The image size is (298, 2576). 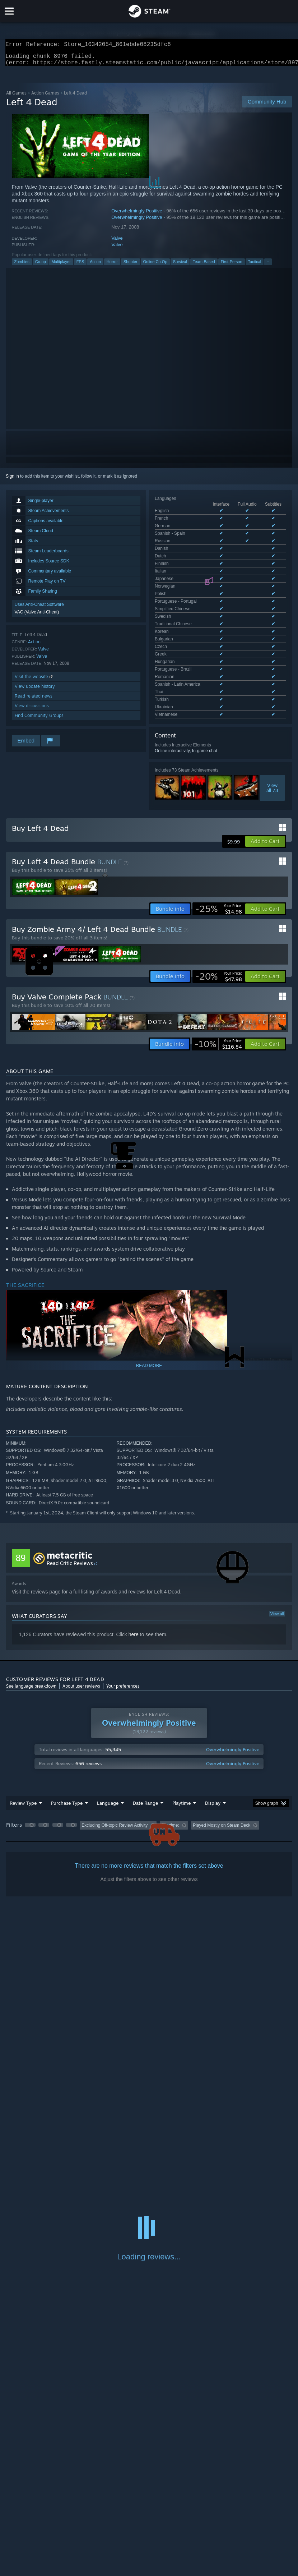 I want to click on indicates a random or chance-based action, so click(x=39, y=962).